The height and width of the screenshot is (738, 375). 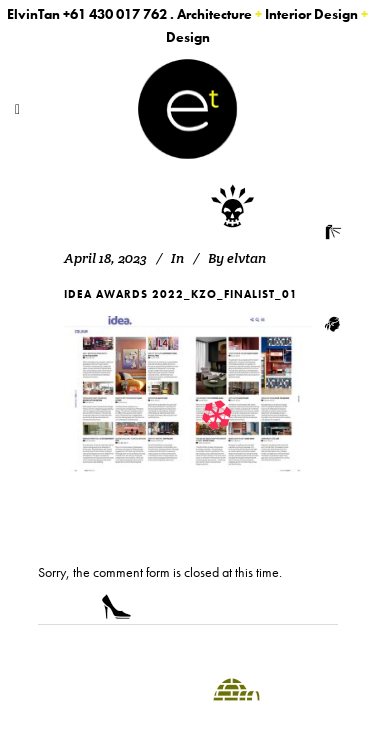 I want to click on indicates a fun or casual death/game over state, so click(x=232, y=205).